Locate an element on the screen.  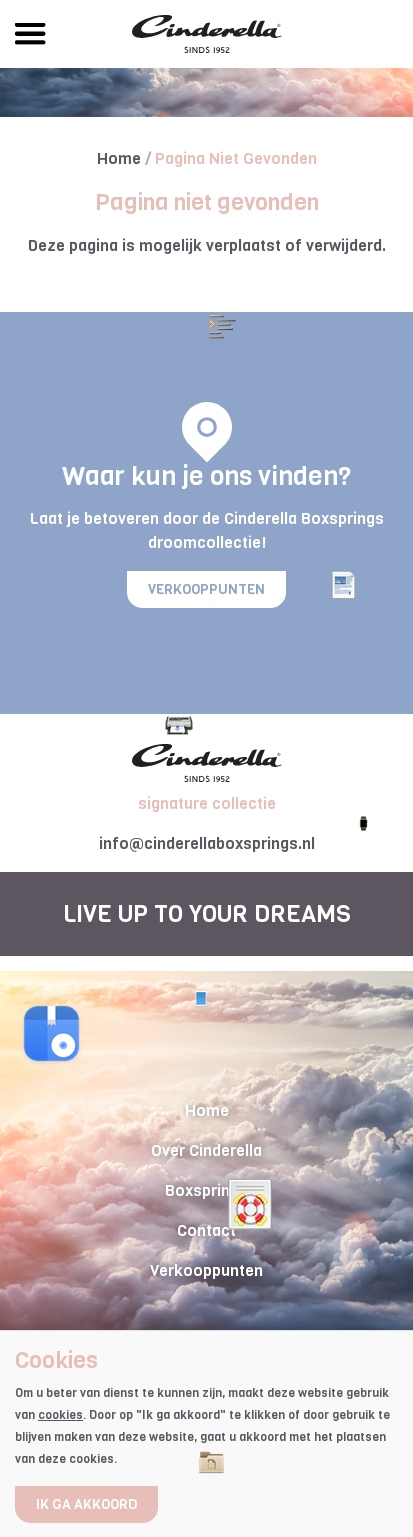
indicates a connected iPad Mini device is located at coordinates (201, 997).